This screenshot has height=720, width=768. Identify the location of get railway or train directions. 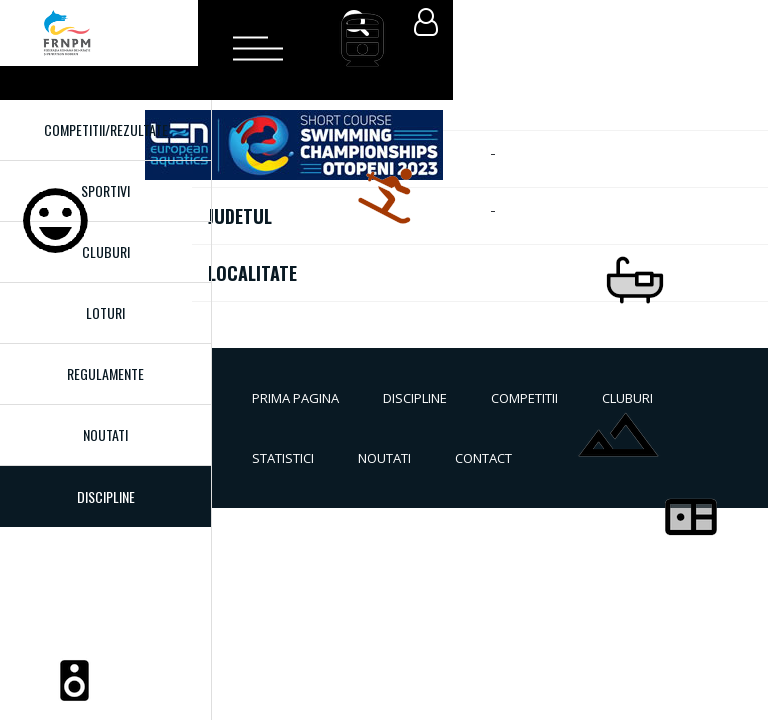
(362, 42).